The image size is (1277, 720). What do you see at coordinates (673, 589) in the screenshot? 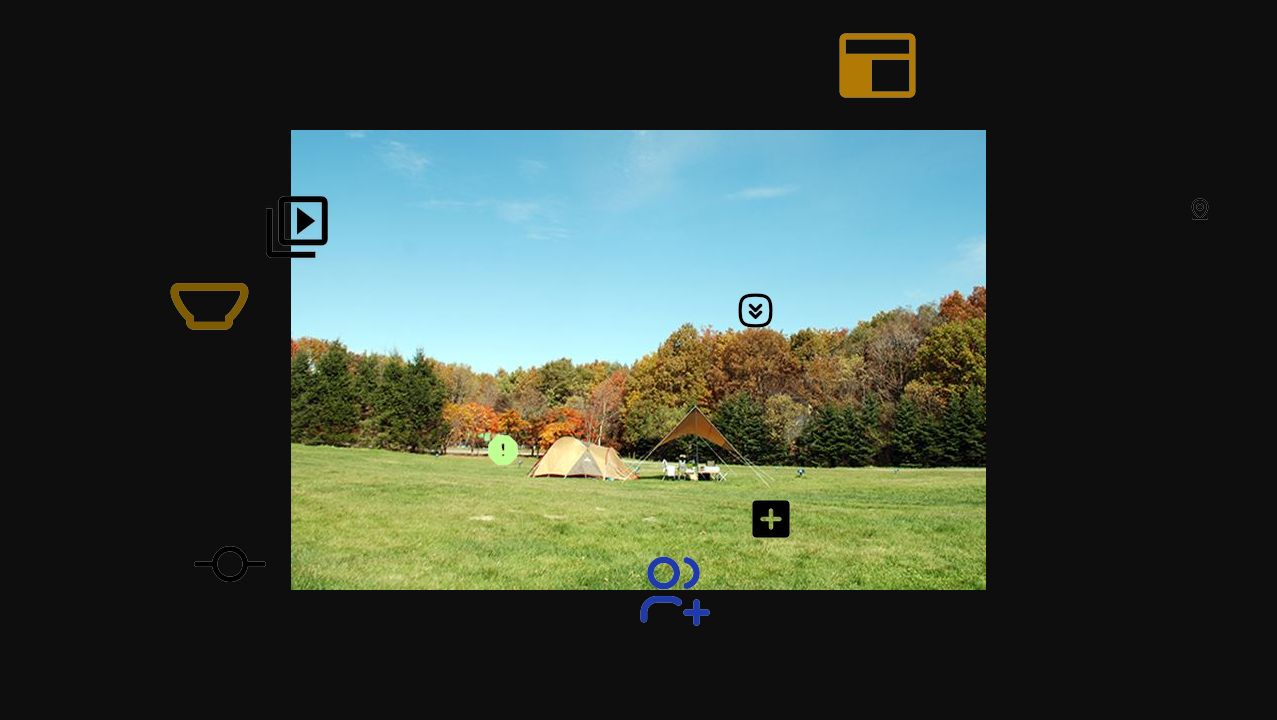
I see `add a new team member` at bounding box center [673, 589].